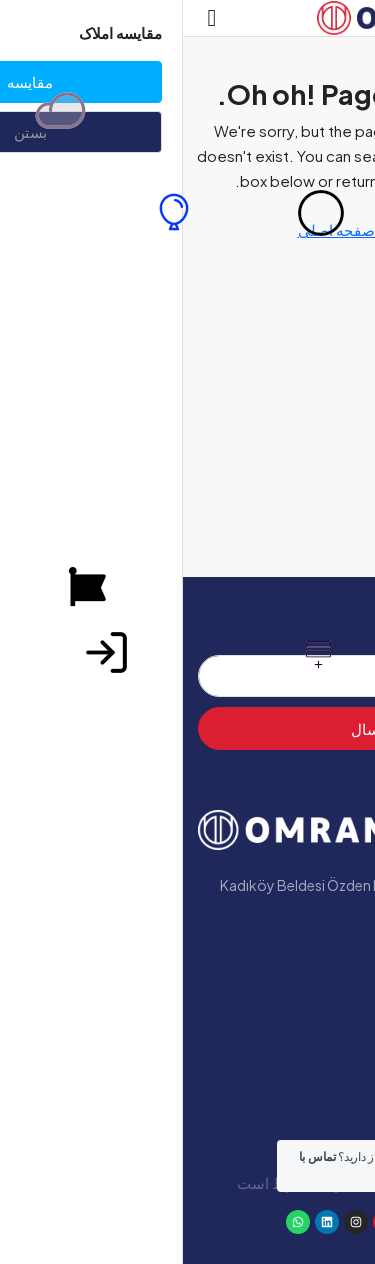  I want to click on indicates a celebration or birthday event, so click(174, 212).